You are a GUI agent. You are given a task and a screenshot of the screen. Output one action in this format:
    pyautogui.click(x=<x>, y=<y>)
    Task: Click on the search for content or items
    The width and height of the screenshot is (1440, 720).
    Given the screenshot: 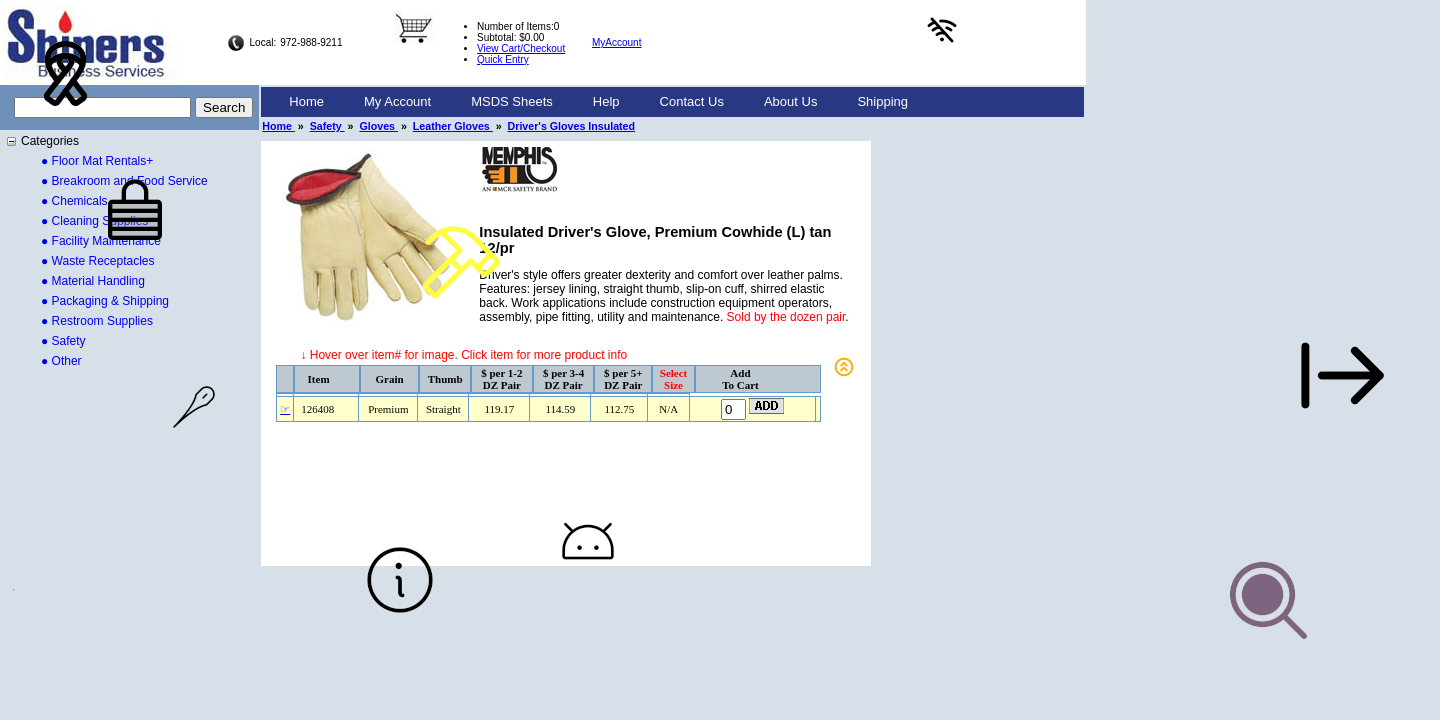 What is the action you would take?
    pyautogui.click(x=1268, y=600)
    